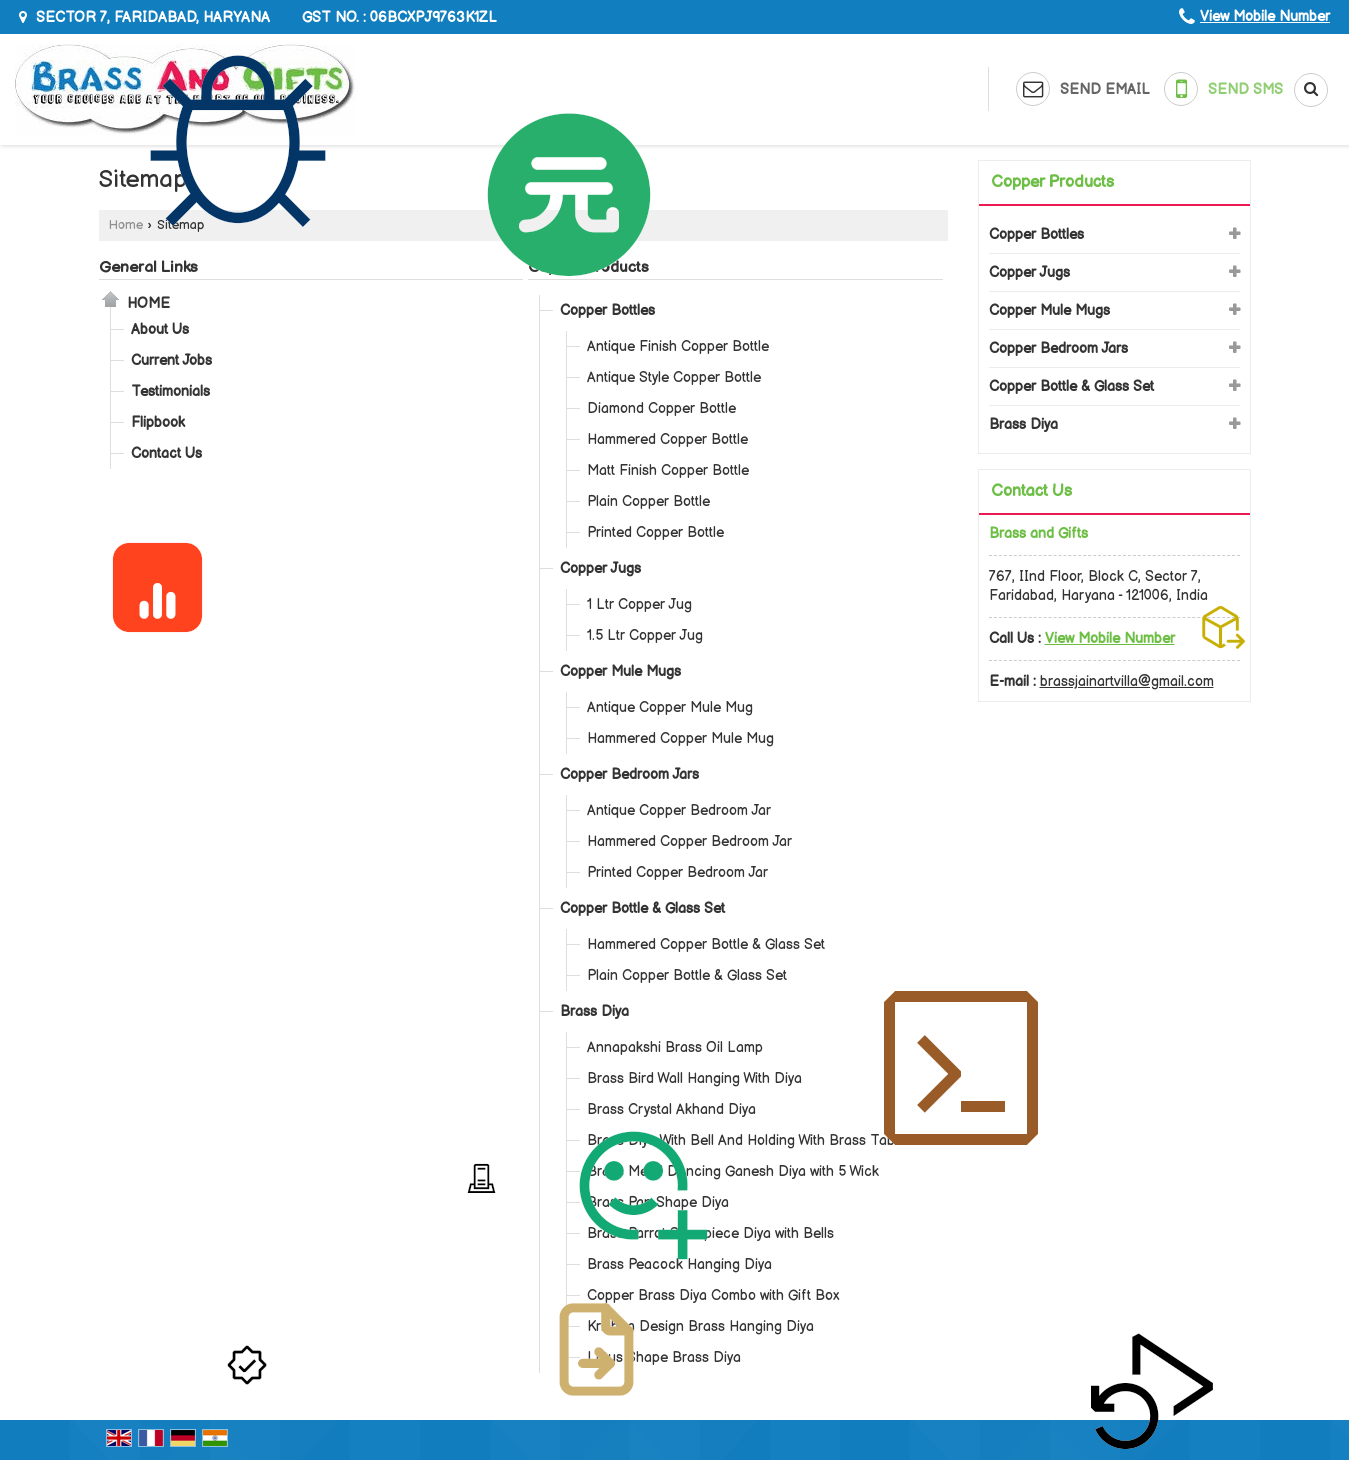  Describe the element at coordinates (247, 1365) in the screenshot. I see `indicates a verified or authenticated account` at that location.